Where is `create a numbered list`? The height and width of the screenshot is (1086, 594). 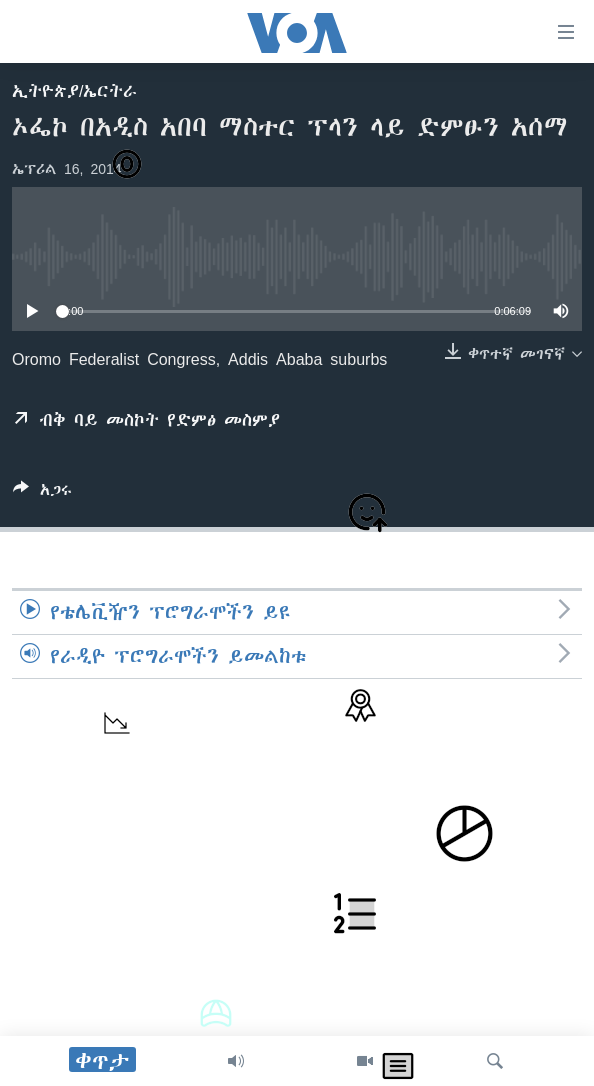
create a numbered list is located at coordinates (355, 914).